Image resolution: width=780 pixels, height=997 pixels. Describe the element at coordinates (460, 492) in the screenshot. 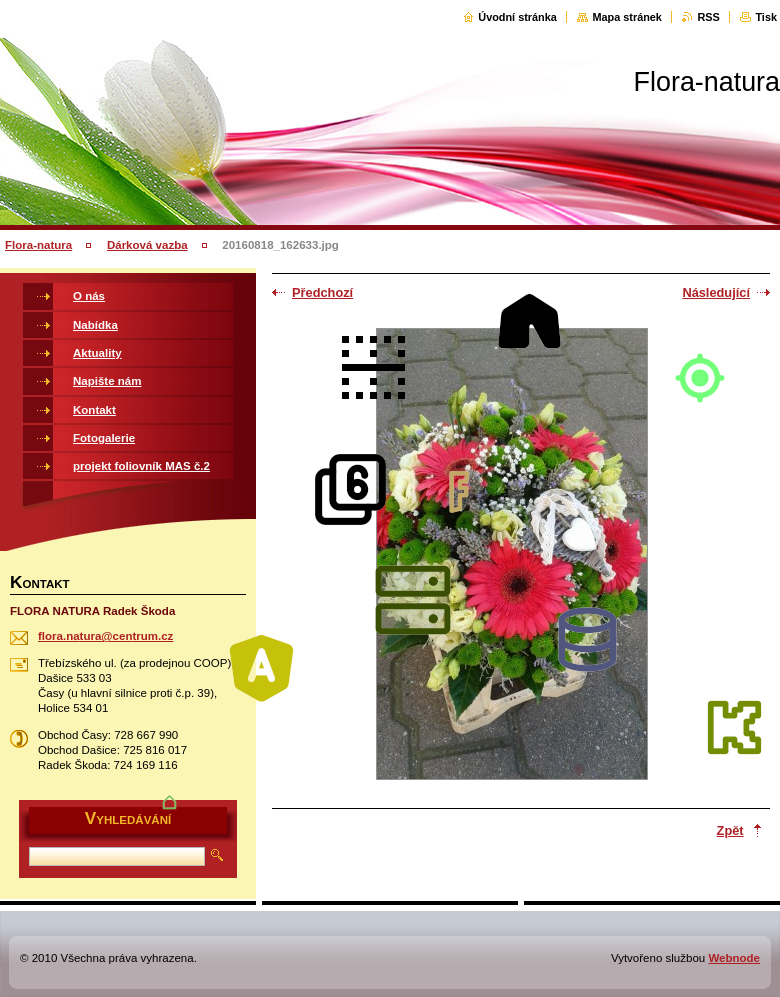

I see `launch fortnite game` at that location.